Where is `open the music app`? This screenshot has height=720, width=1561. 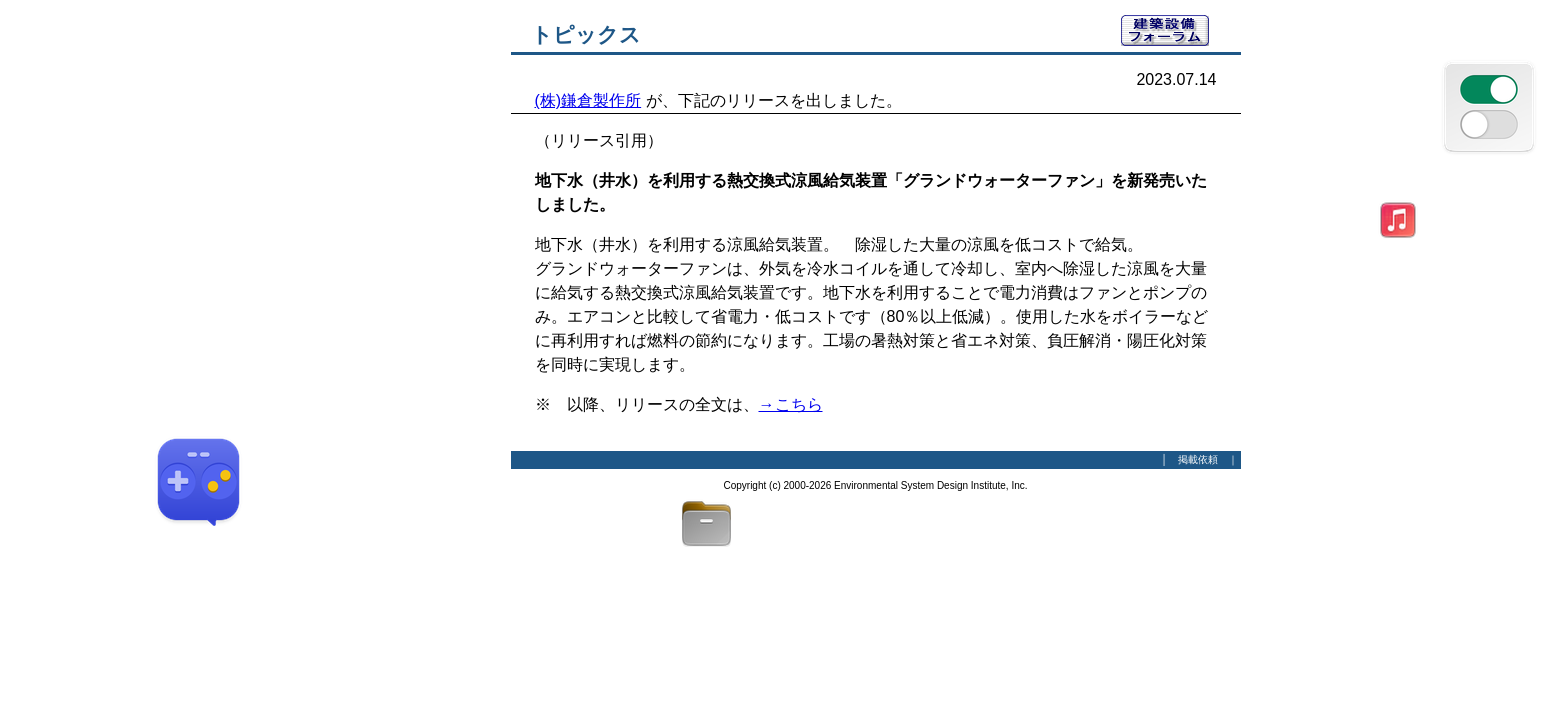
open the music app is located at coordinates (1398, 220).